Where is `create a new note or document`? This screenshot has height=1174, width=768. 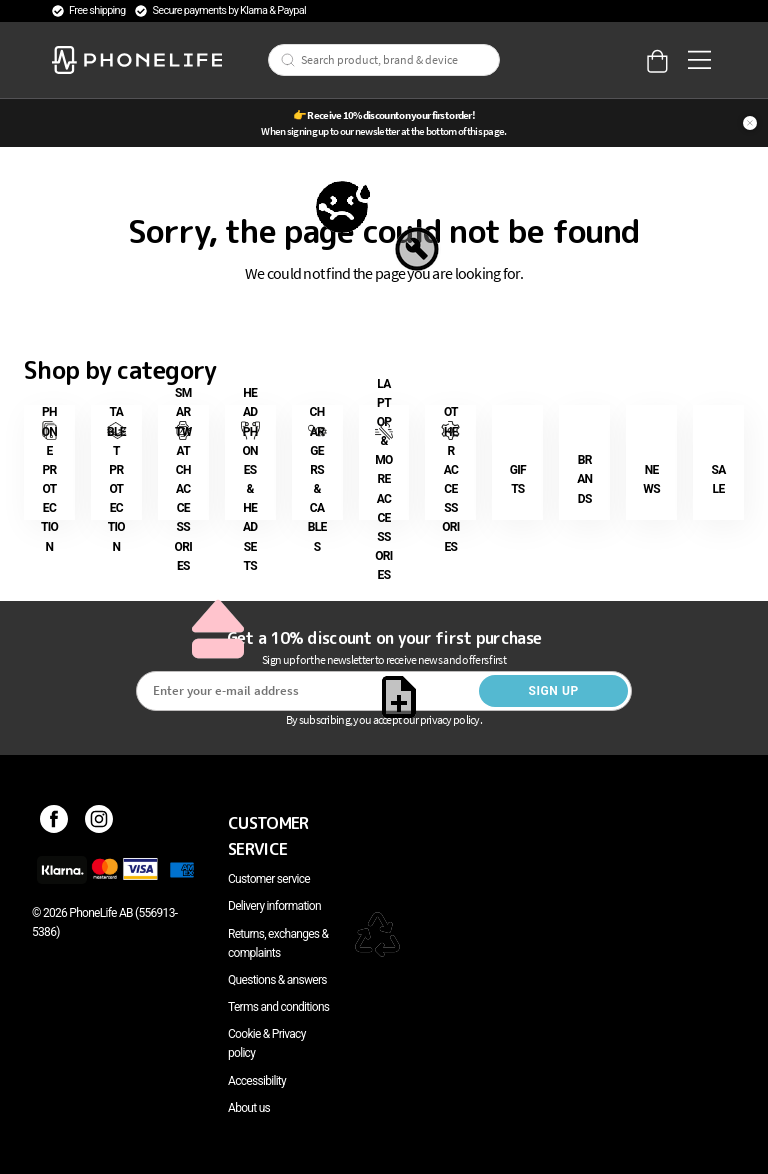 create a new note or document is located at coordinates (399, 697).